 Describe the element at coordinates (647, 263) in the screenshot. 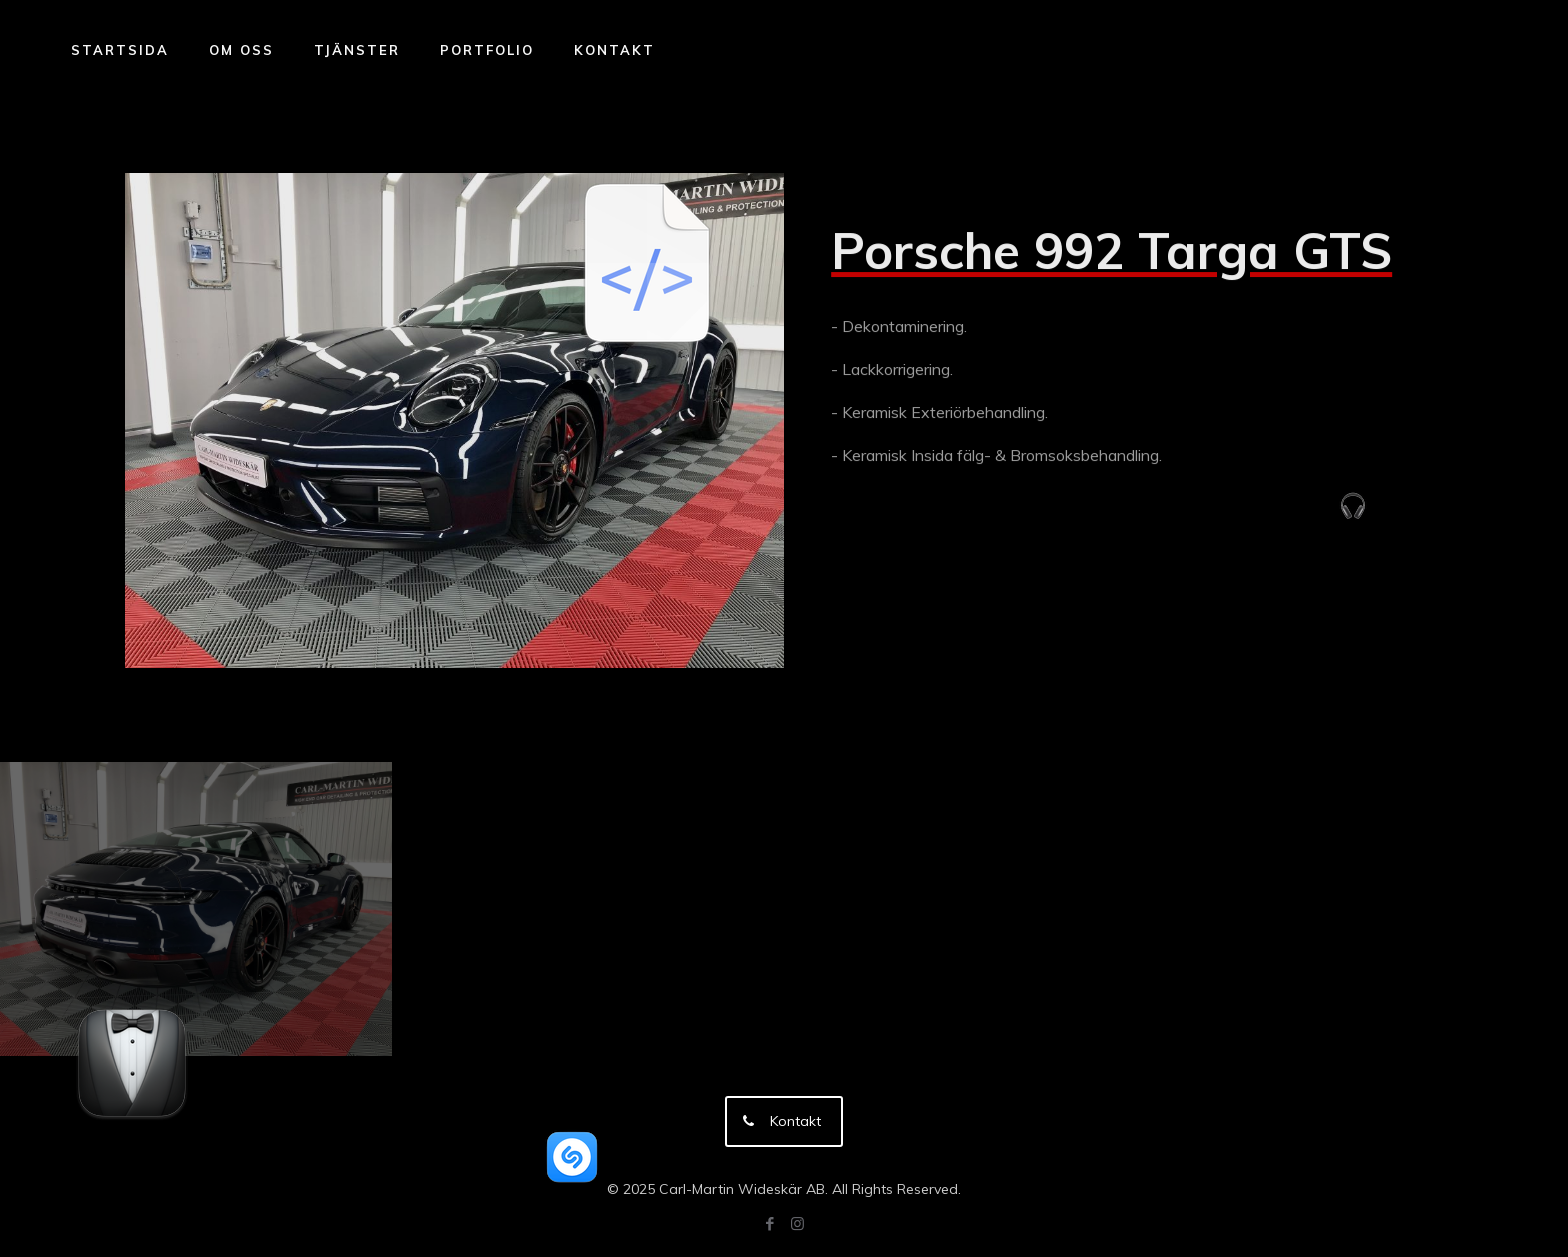

I see `an html file or web document` at that location.